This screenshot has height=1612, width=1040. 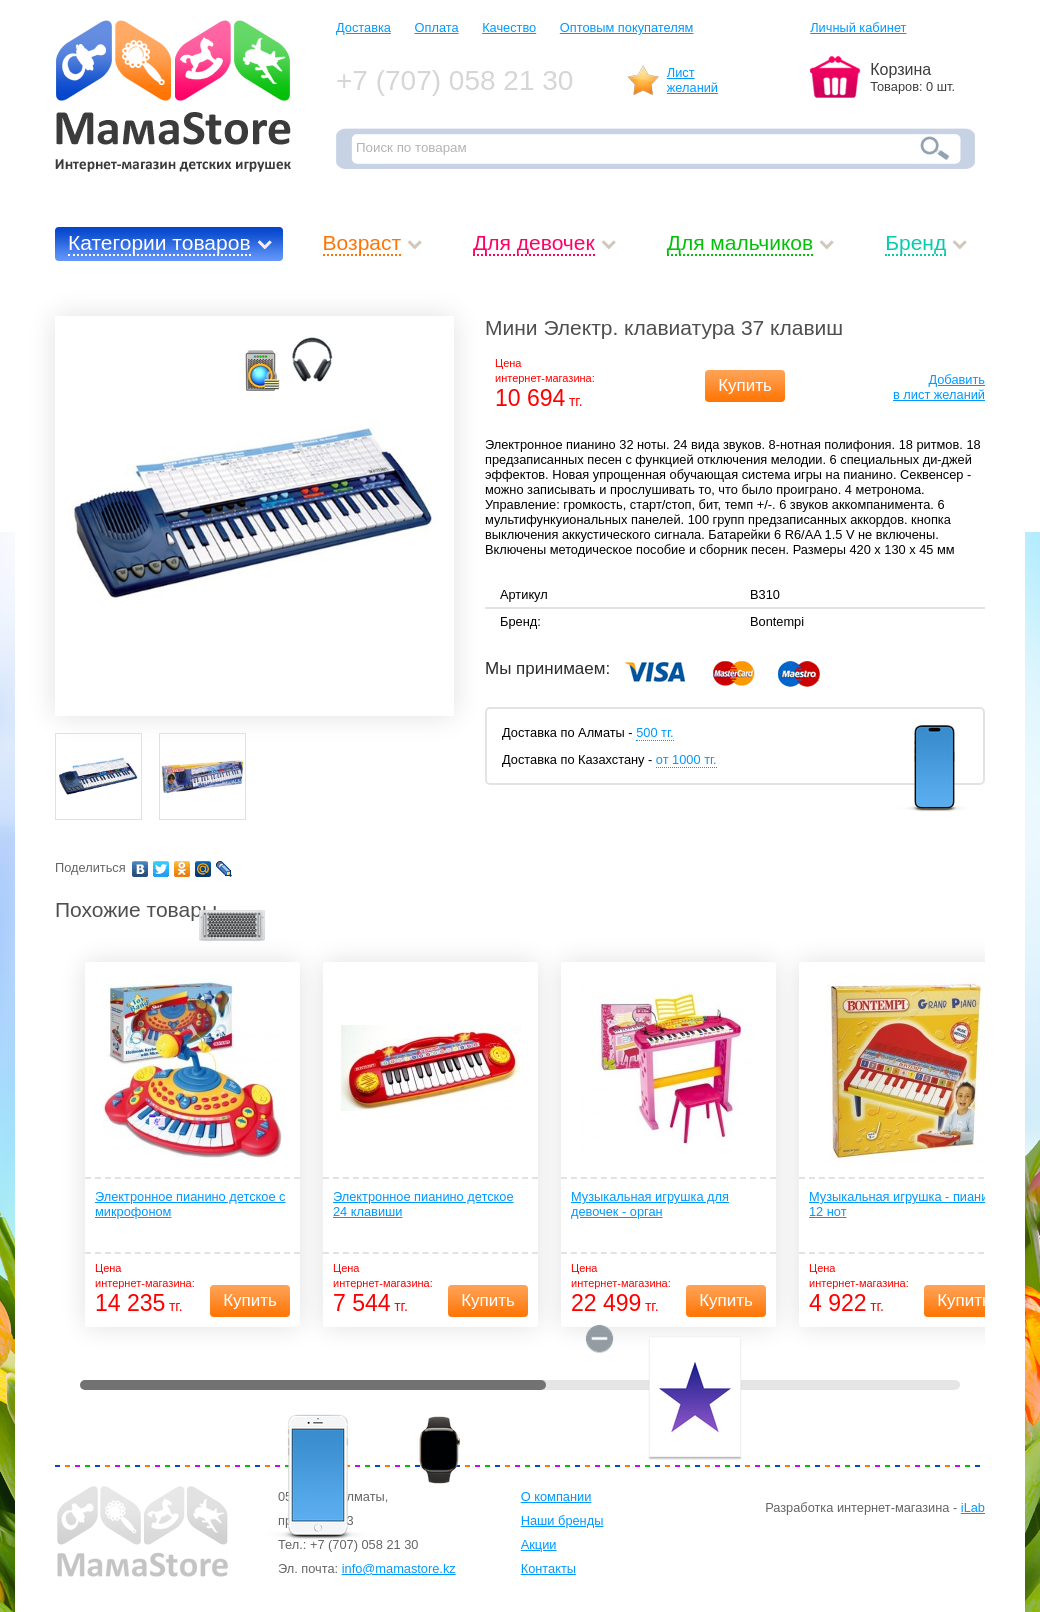 I want to click on open the maui framework project folder, so click(x=157, y=1121).